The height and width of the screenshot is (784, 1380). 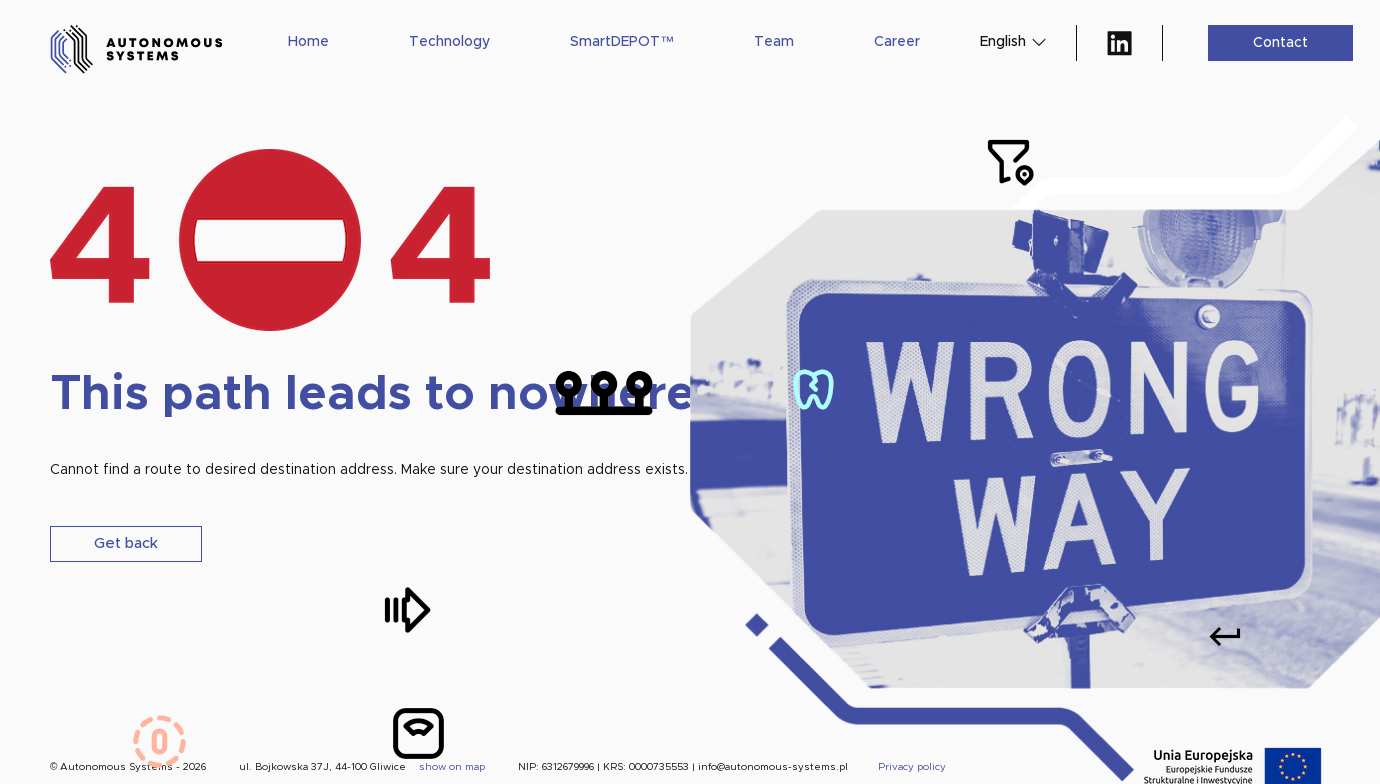 What do you see at coordinates (159, 741) in the screenshot?
I see `indicates a pending or in-progress state` at bounding box center [159, 741].